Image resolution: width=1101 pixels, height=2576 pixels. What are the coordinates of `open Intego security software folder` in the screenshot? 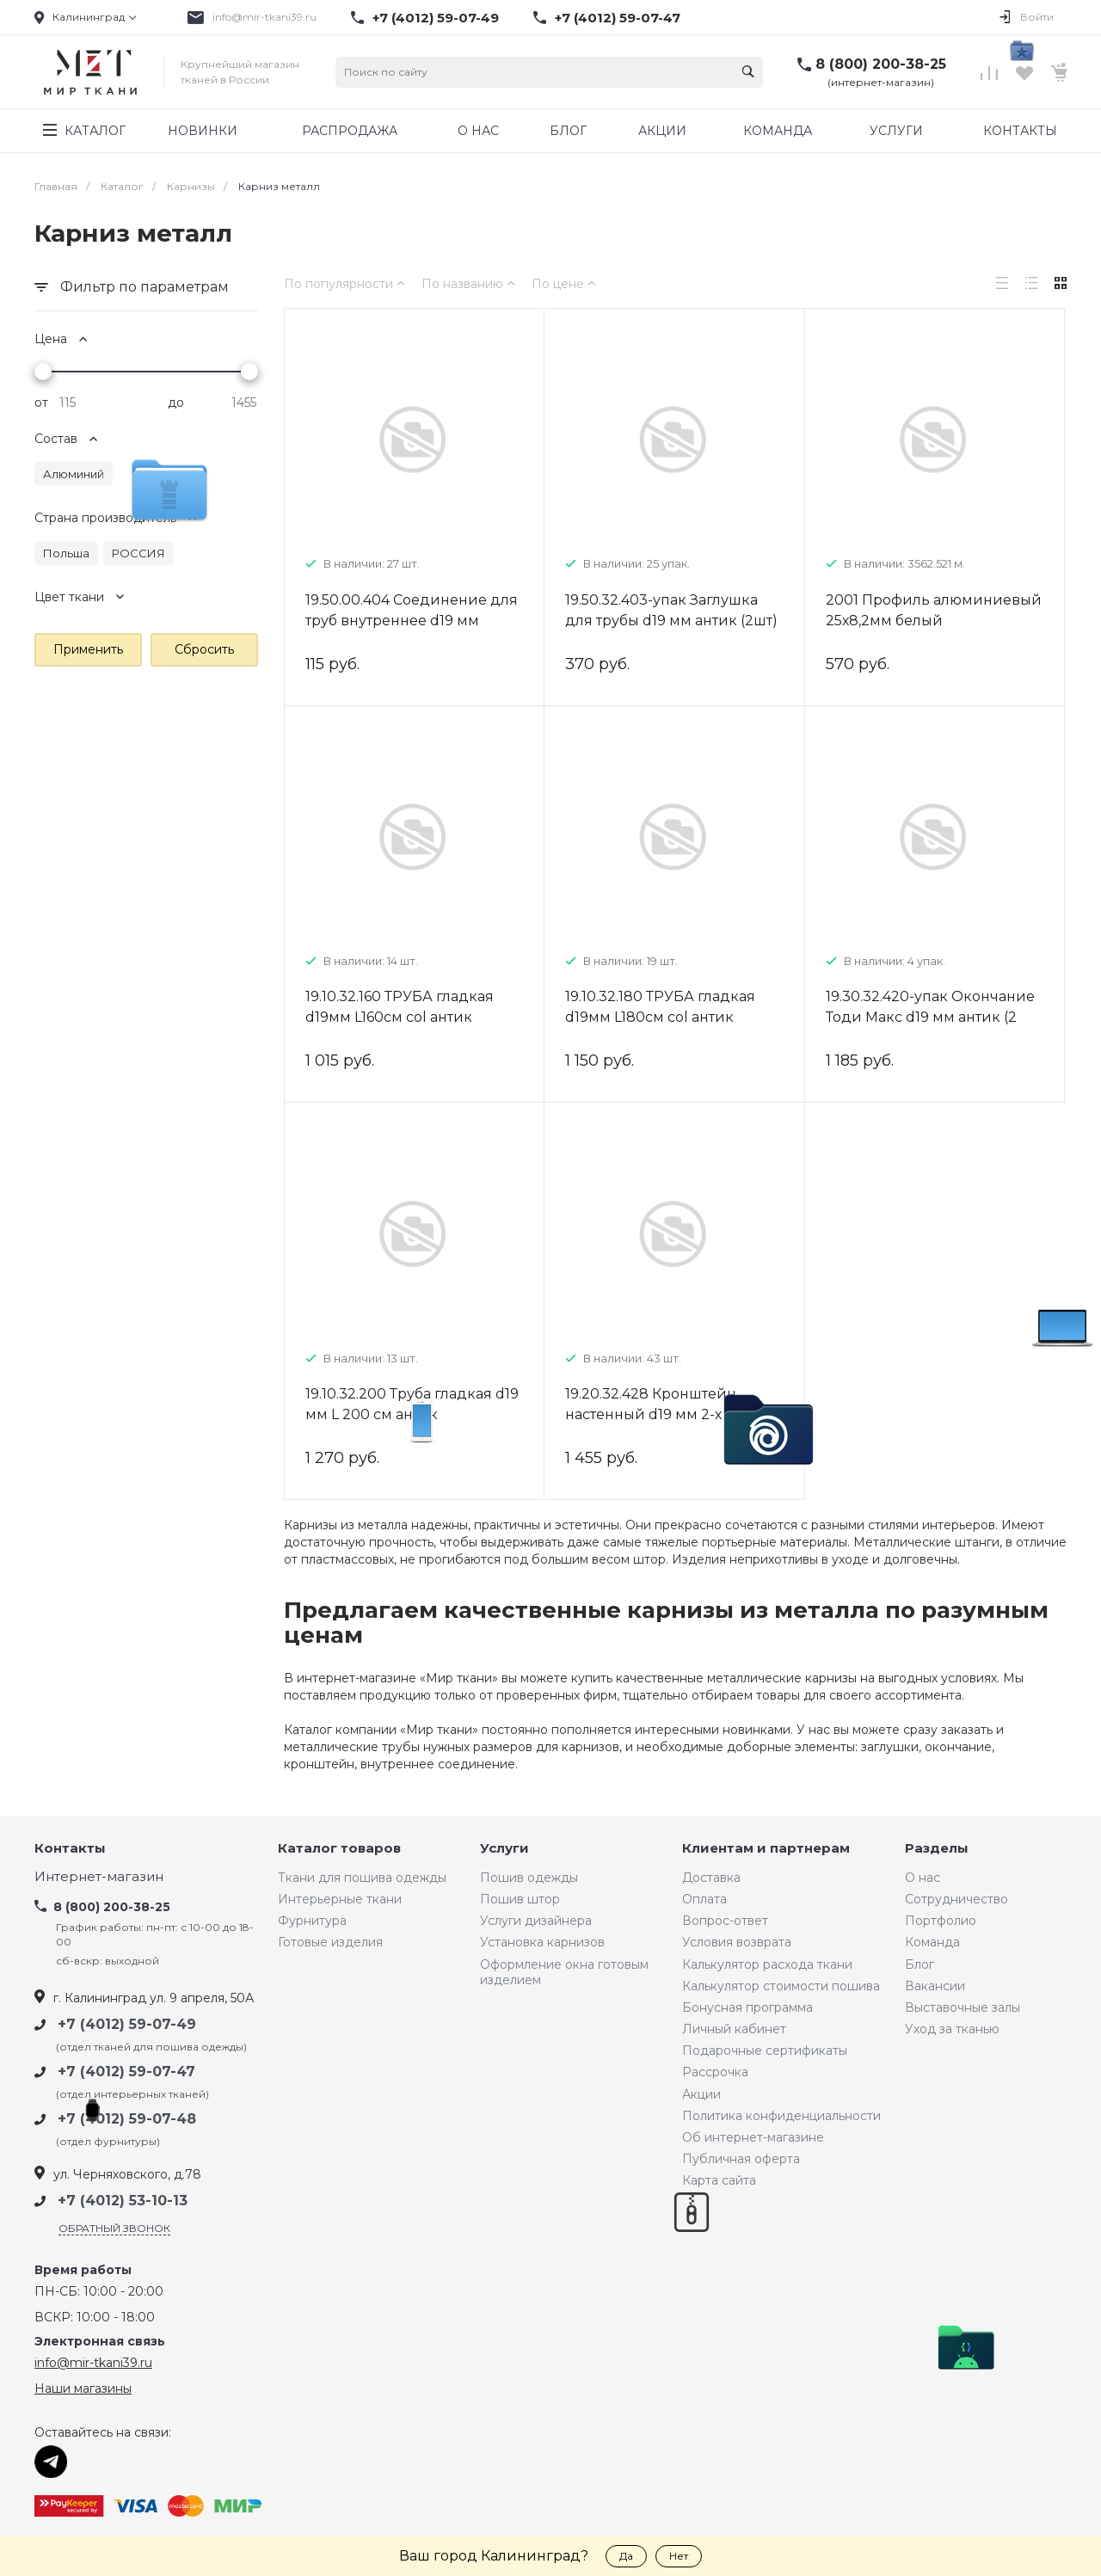 It's located at (169, 489).